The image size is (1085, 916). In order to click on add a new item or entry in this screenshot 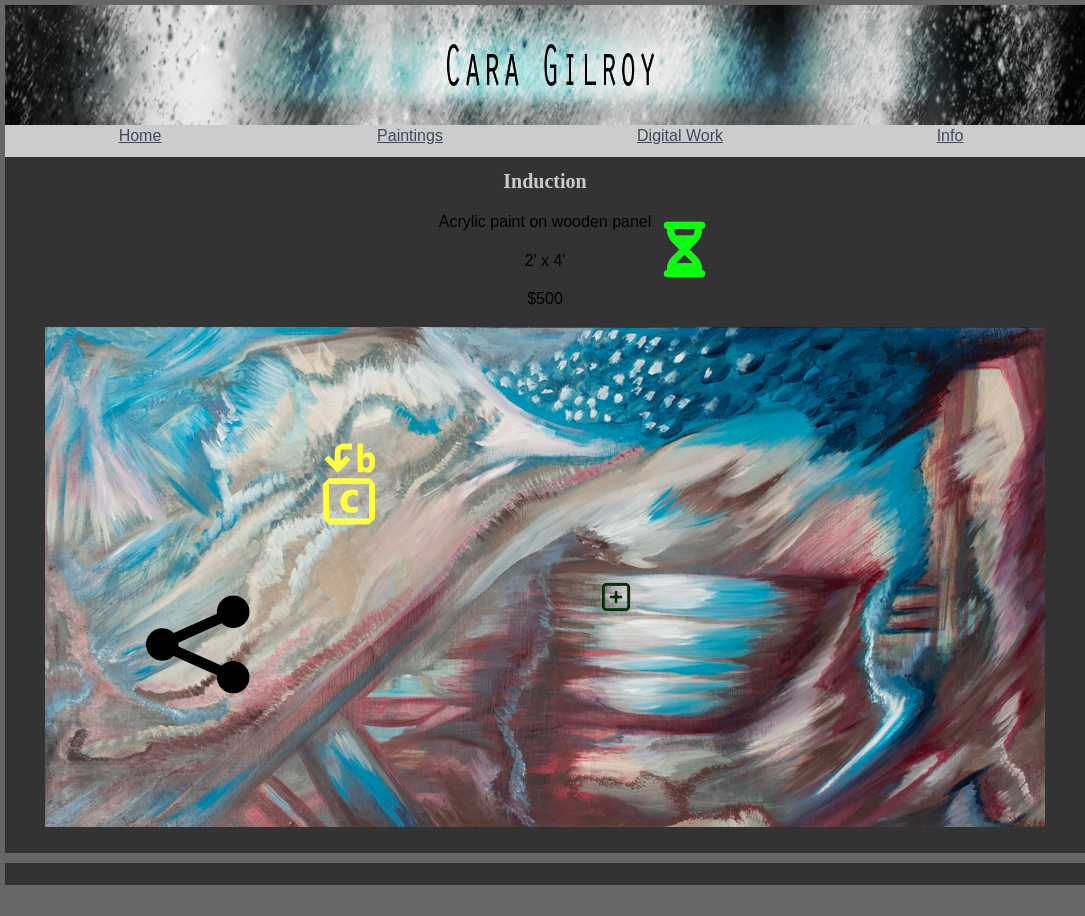, I will do `click(616, 597)`.